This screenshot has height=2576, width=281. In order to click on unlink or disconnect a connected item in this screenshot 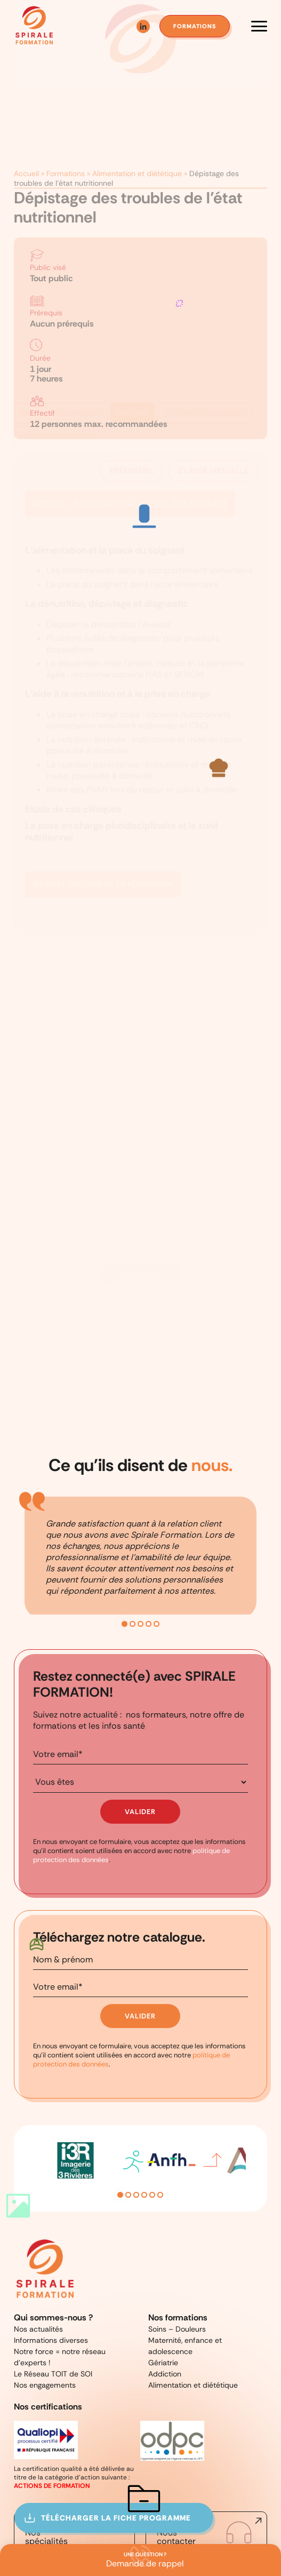, I will do `click(179, 303)`.